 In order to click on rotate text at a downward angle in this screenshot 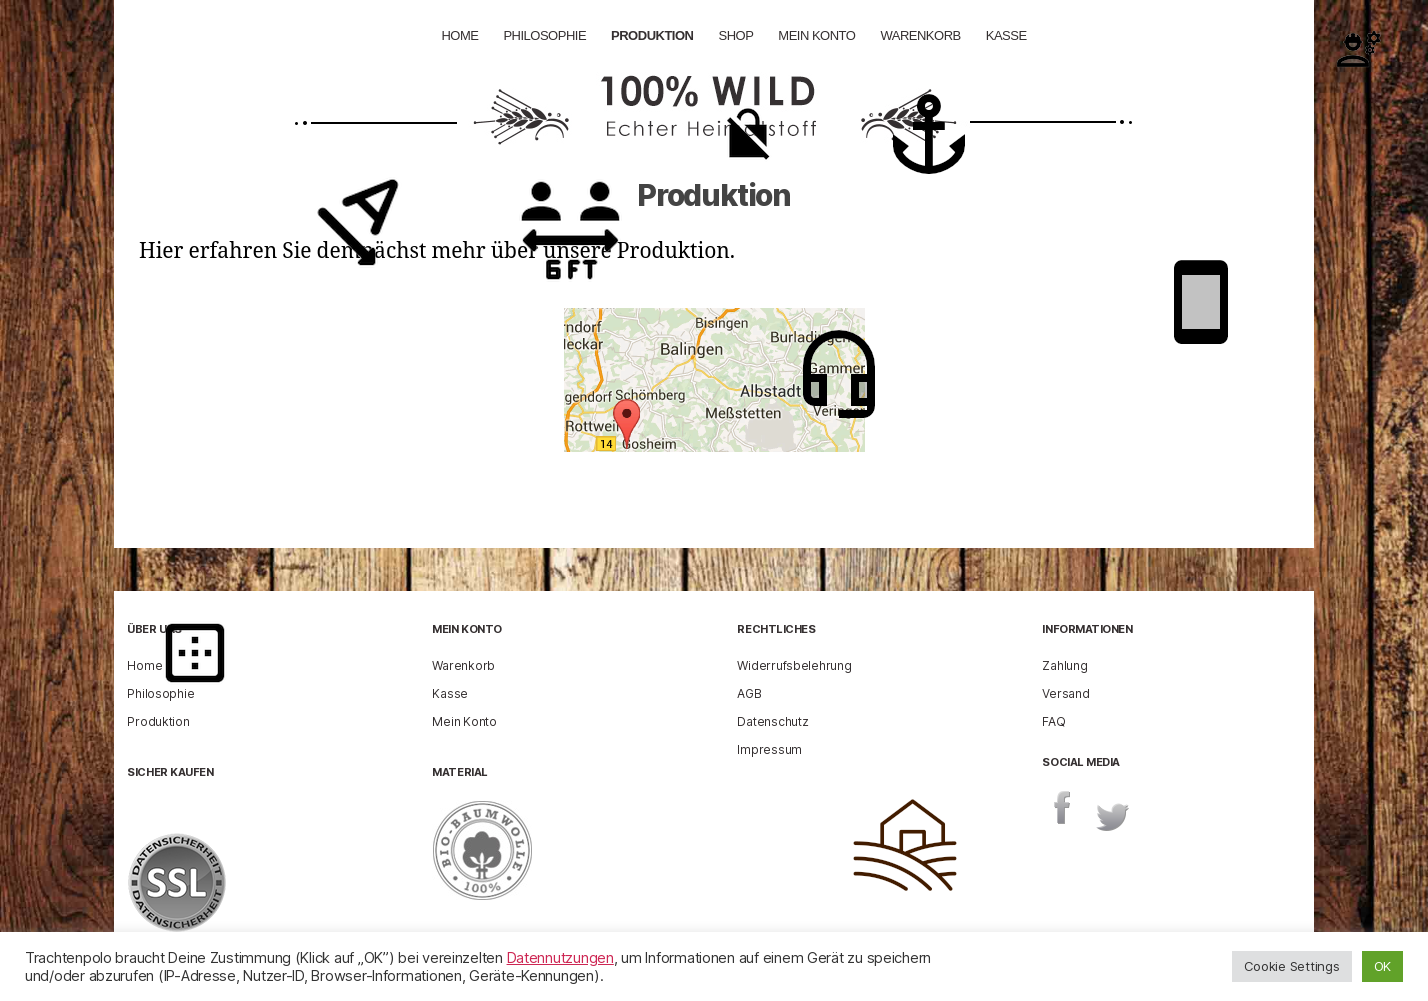, I will do `click(360, 220)`.